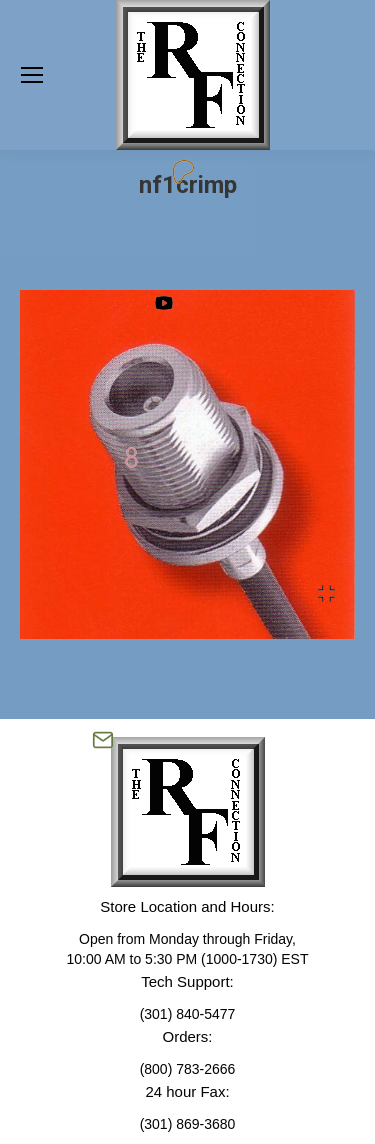 The height and width of the screenshot is (1144, 375). Describe the element at coordinates (131, 457) in the screenshot. I see `indicates the number eight in a sequence or list` at that location.